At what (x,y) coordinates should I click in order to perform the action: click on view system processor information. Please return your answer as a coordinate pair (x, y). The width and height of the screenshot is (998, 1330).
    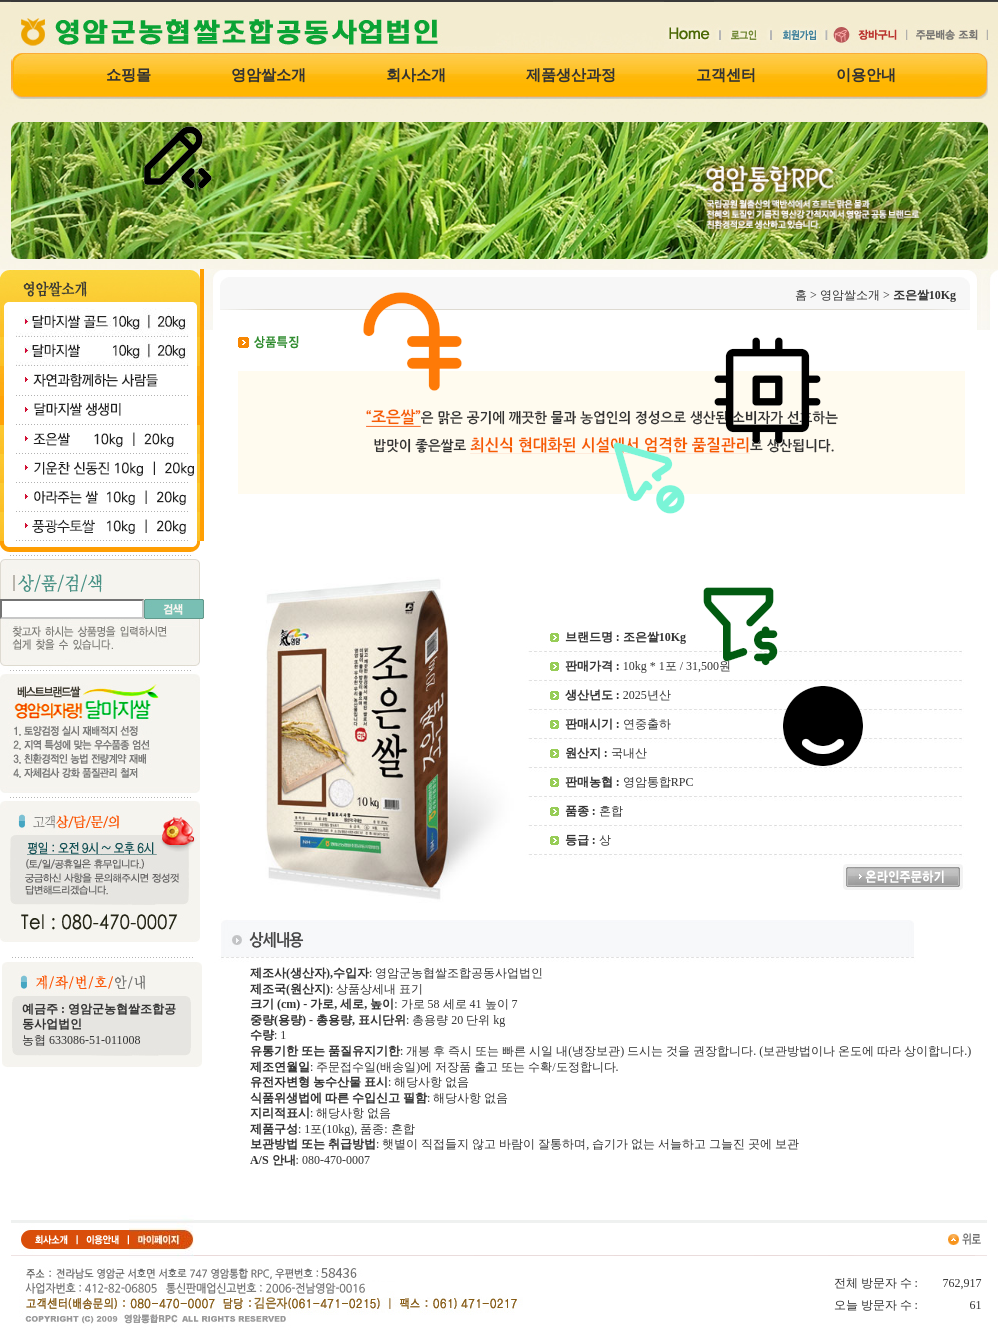
    Looking at the image, I should click on (767, 390).